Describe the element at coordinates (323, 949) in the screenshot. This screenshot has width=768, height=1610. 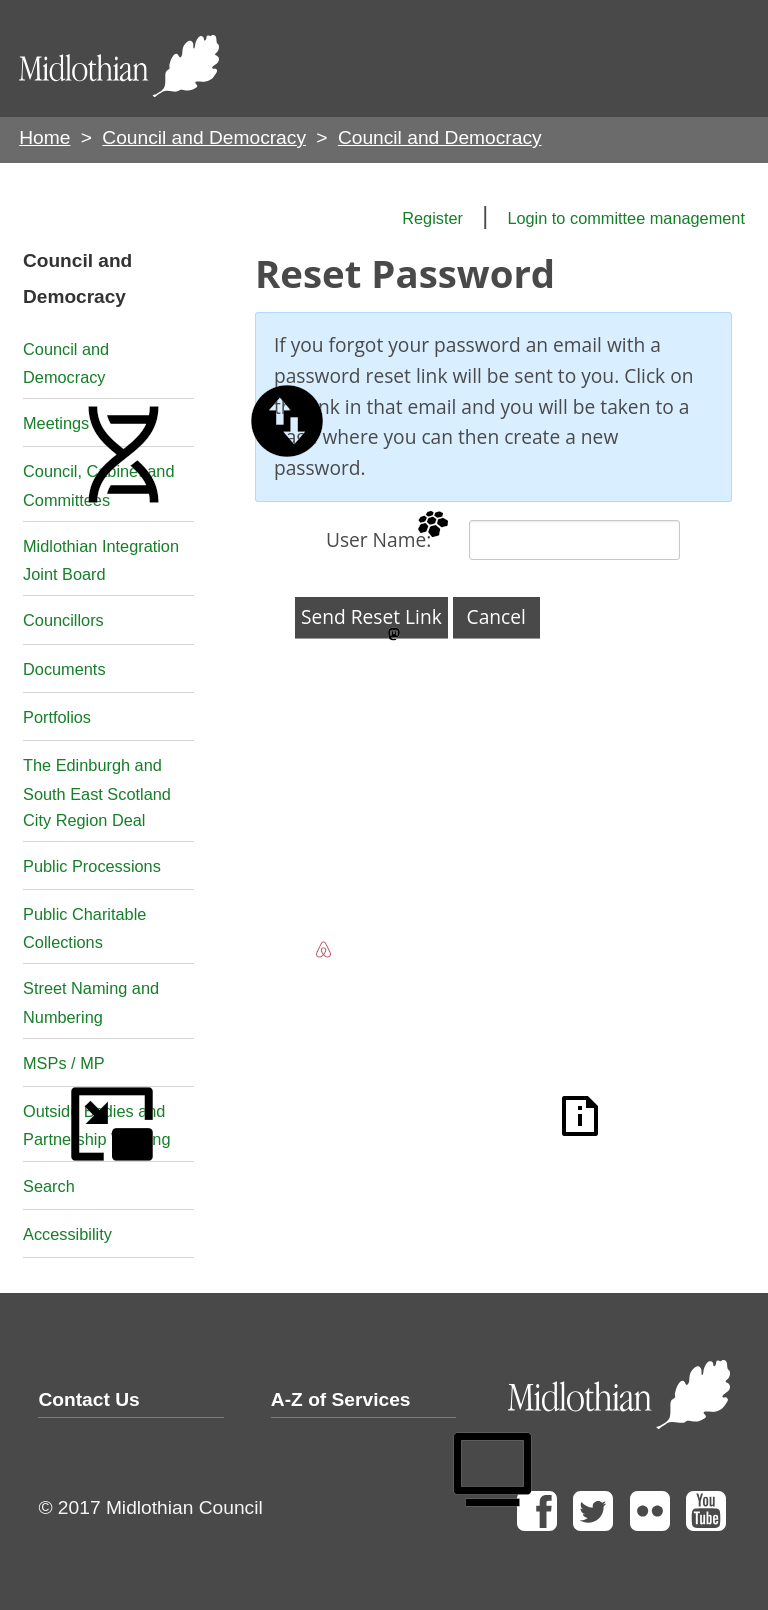
I see `open the airbnb app` at that location.